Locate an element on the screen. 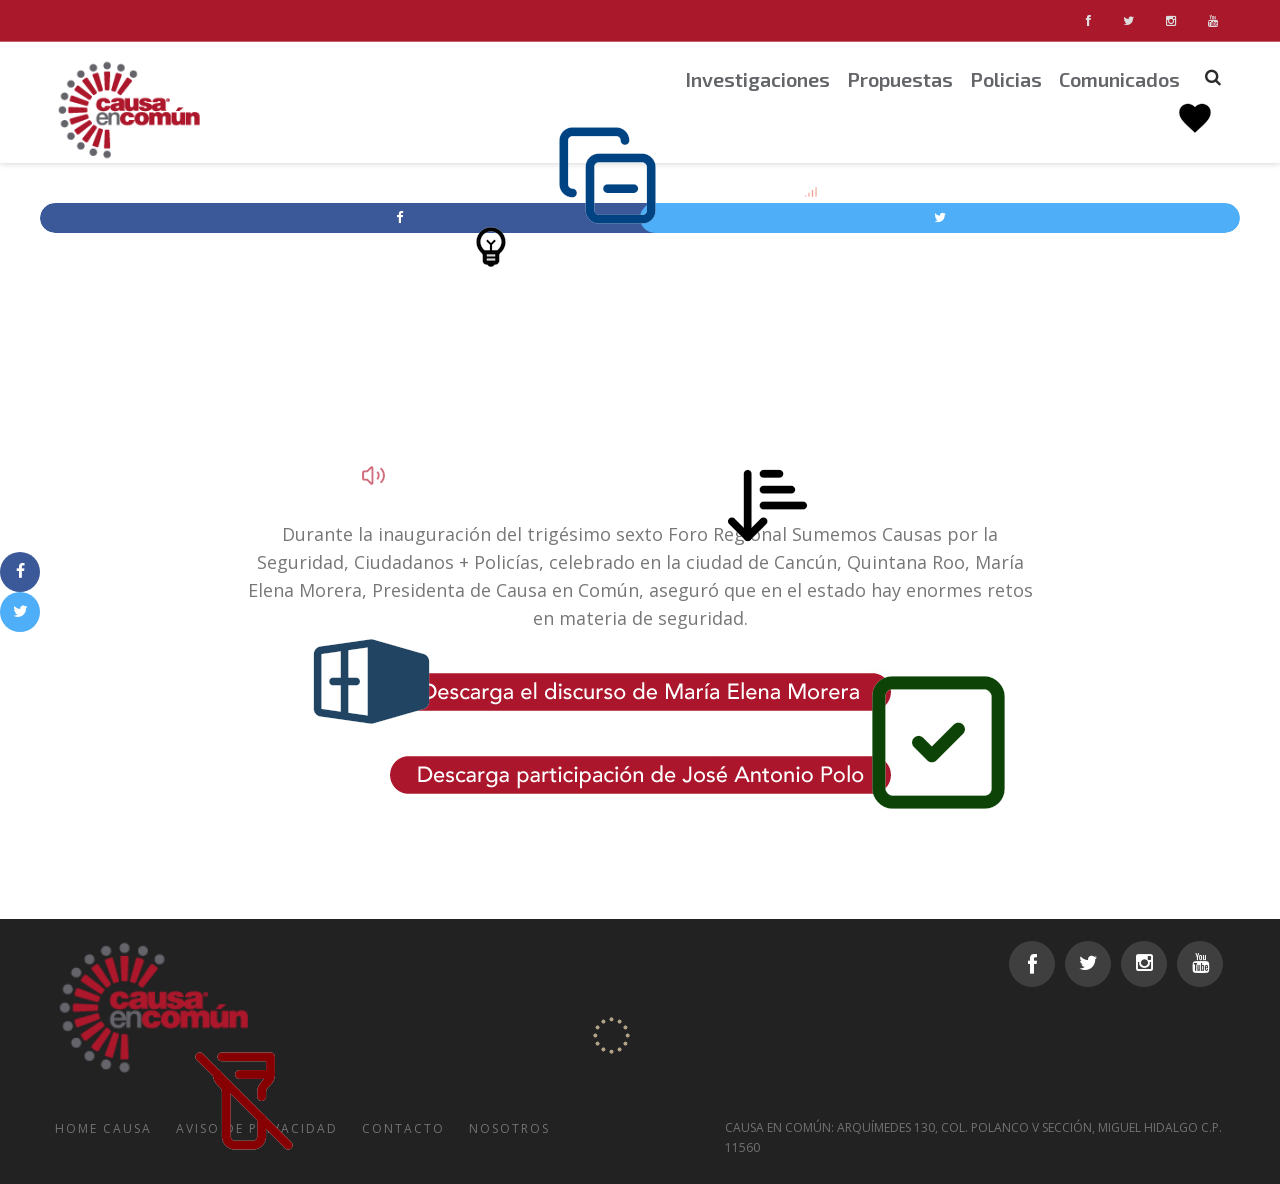 This screenshot has width=1280, height=1184. sort items from smallest to largest is located at coordinates (767, 505).